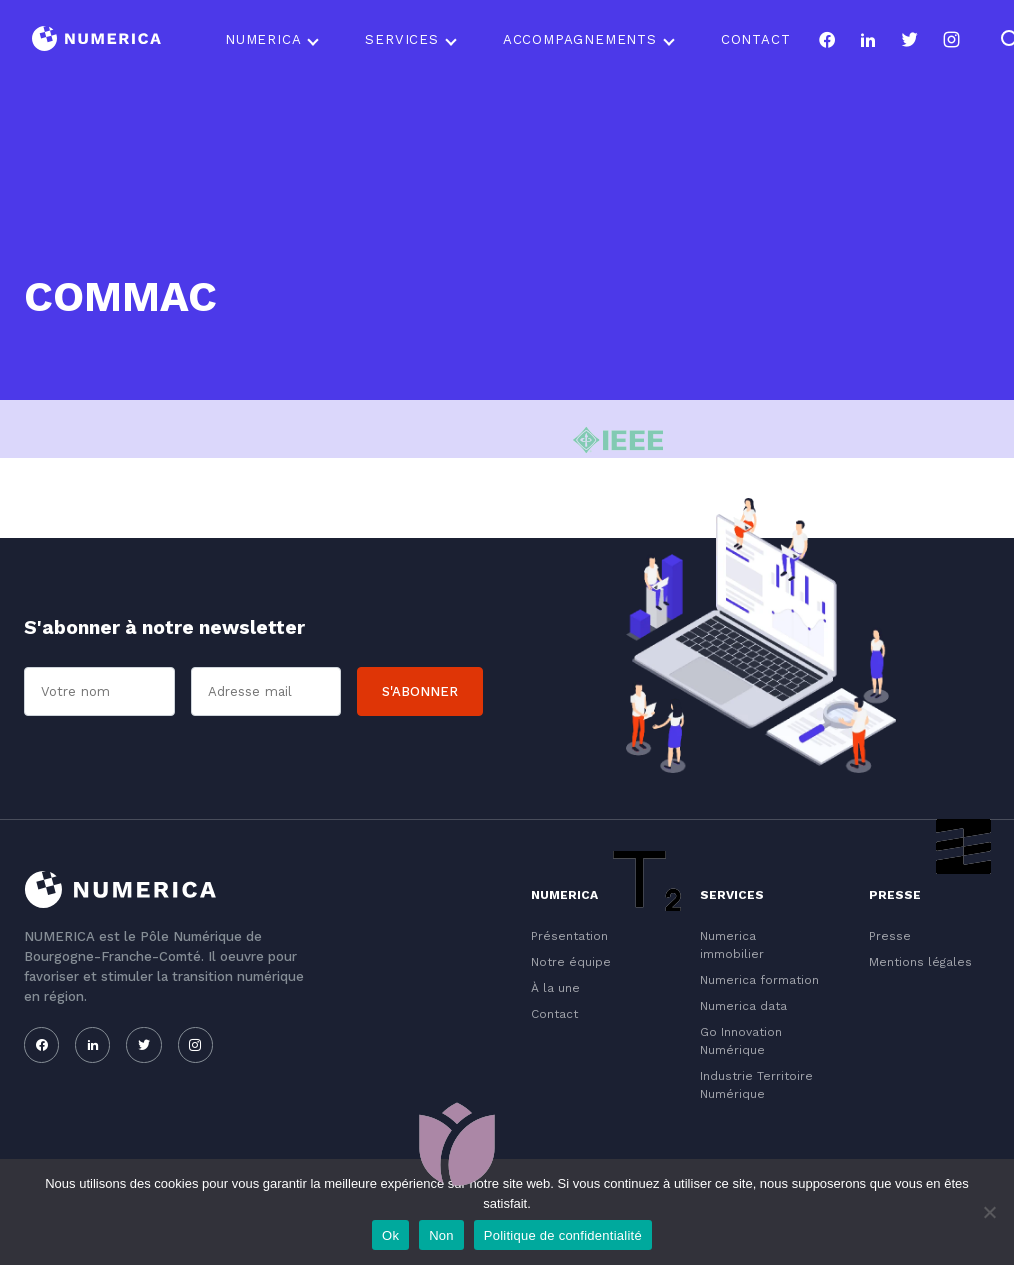 Image resolution: width=1014 pixels, height=1265 pixels. I want to click on format text as subscript, so click(647, 881).